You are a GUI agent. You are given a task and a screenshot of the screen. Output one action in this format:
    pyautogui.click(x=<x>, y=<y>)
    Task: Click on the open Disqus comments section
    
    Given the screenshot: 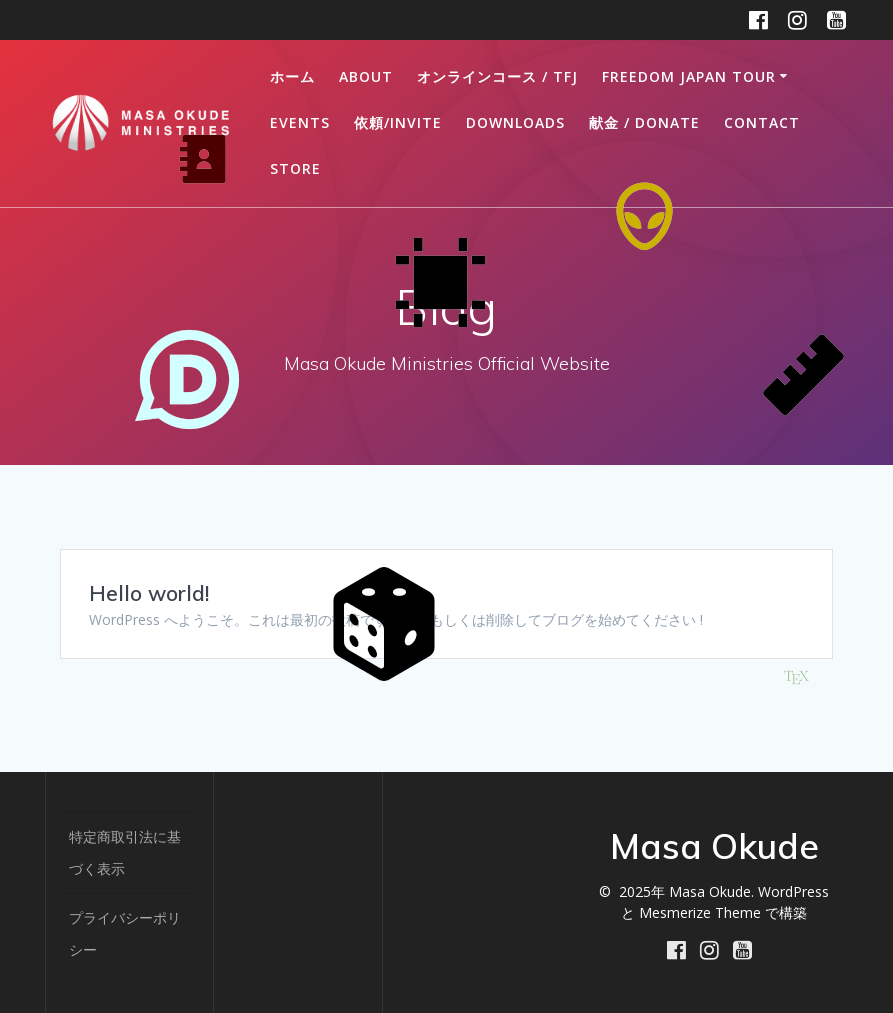 What is the action you would take?
    pyautogui.click(x=189, y=379)
    